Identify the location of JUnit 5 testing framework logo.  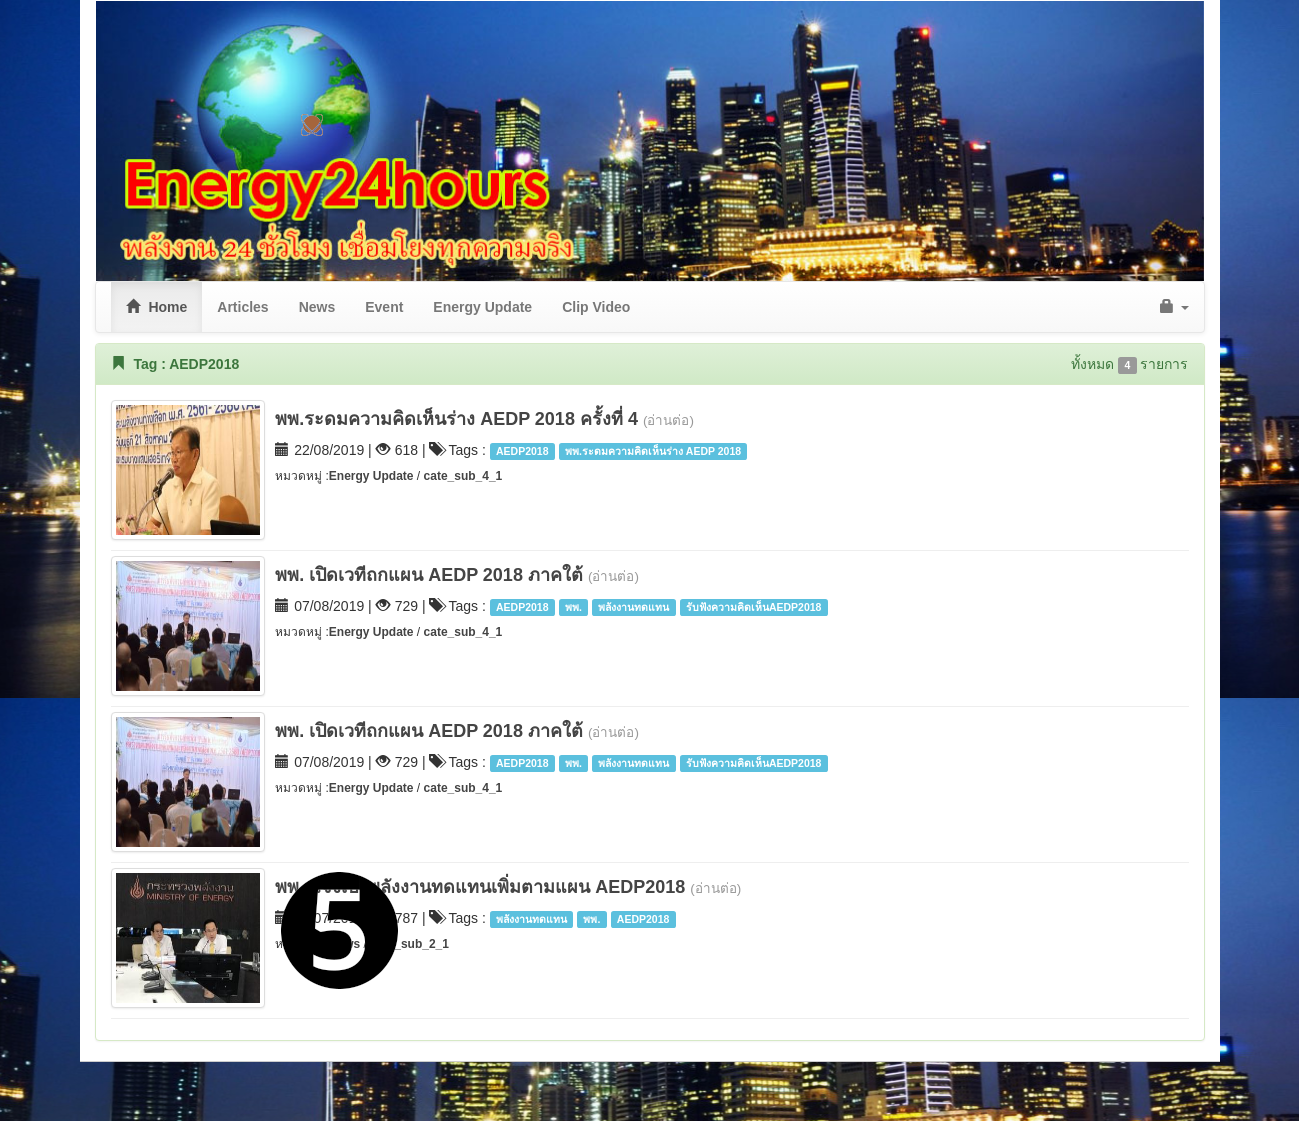
(339, 930).